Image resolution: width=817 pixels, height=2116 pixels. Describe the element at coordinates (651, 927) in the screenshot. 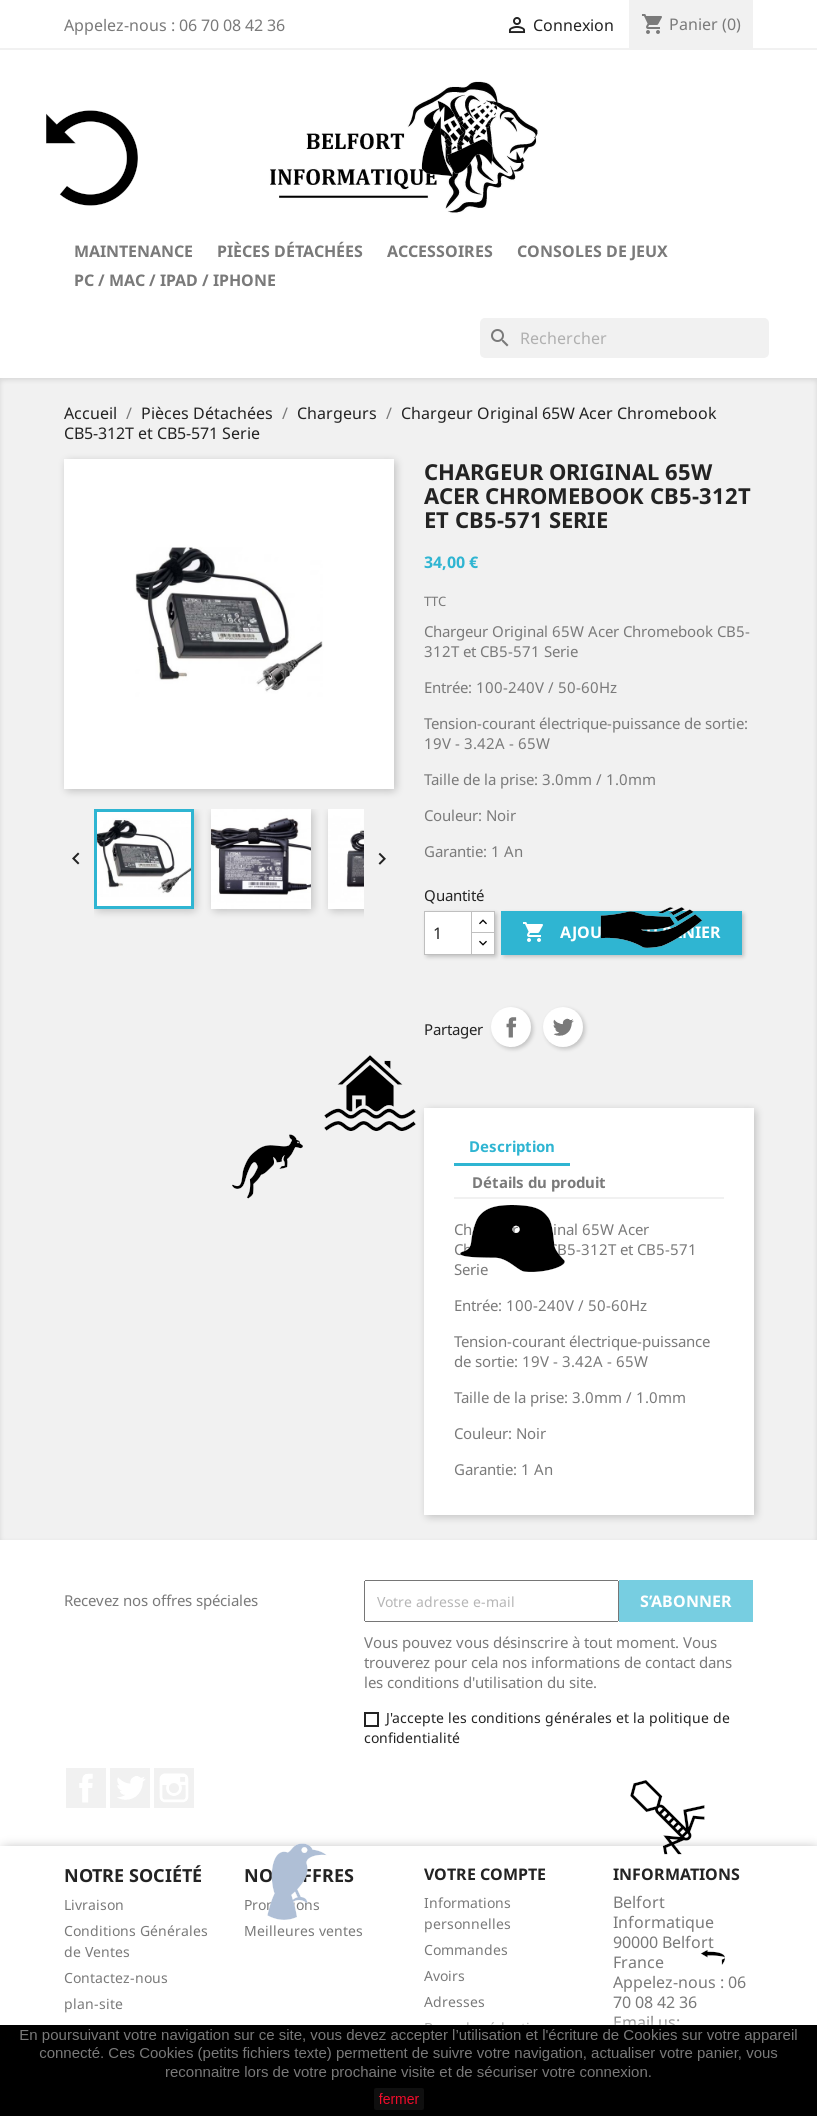

I see `request or receive an item` at that location.